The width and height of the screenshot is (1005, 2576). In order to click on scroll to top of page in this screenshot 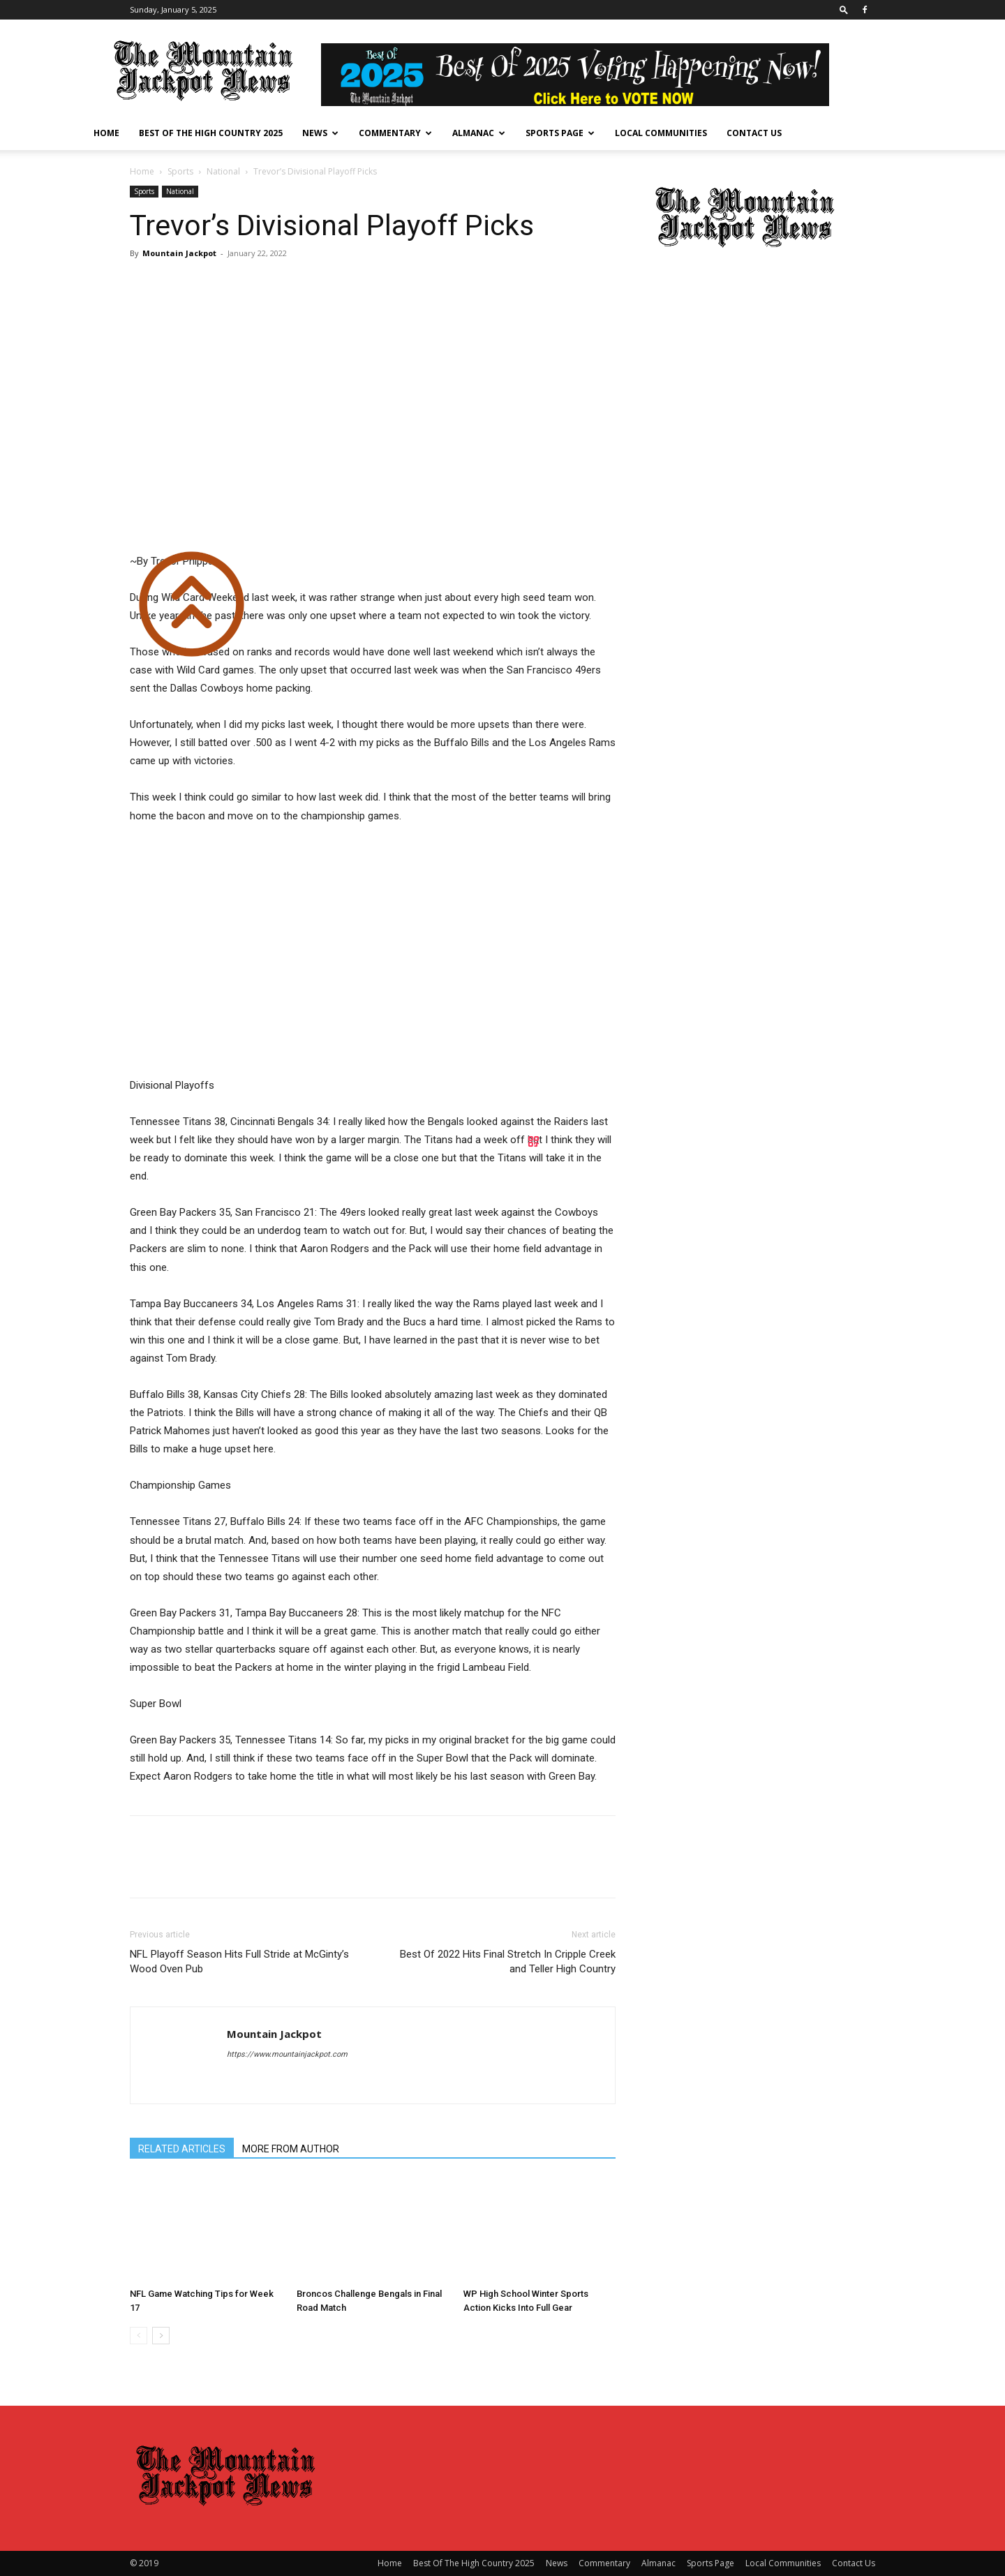, I will do `click(191, 604)`.